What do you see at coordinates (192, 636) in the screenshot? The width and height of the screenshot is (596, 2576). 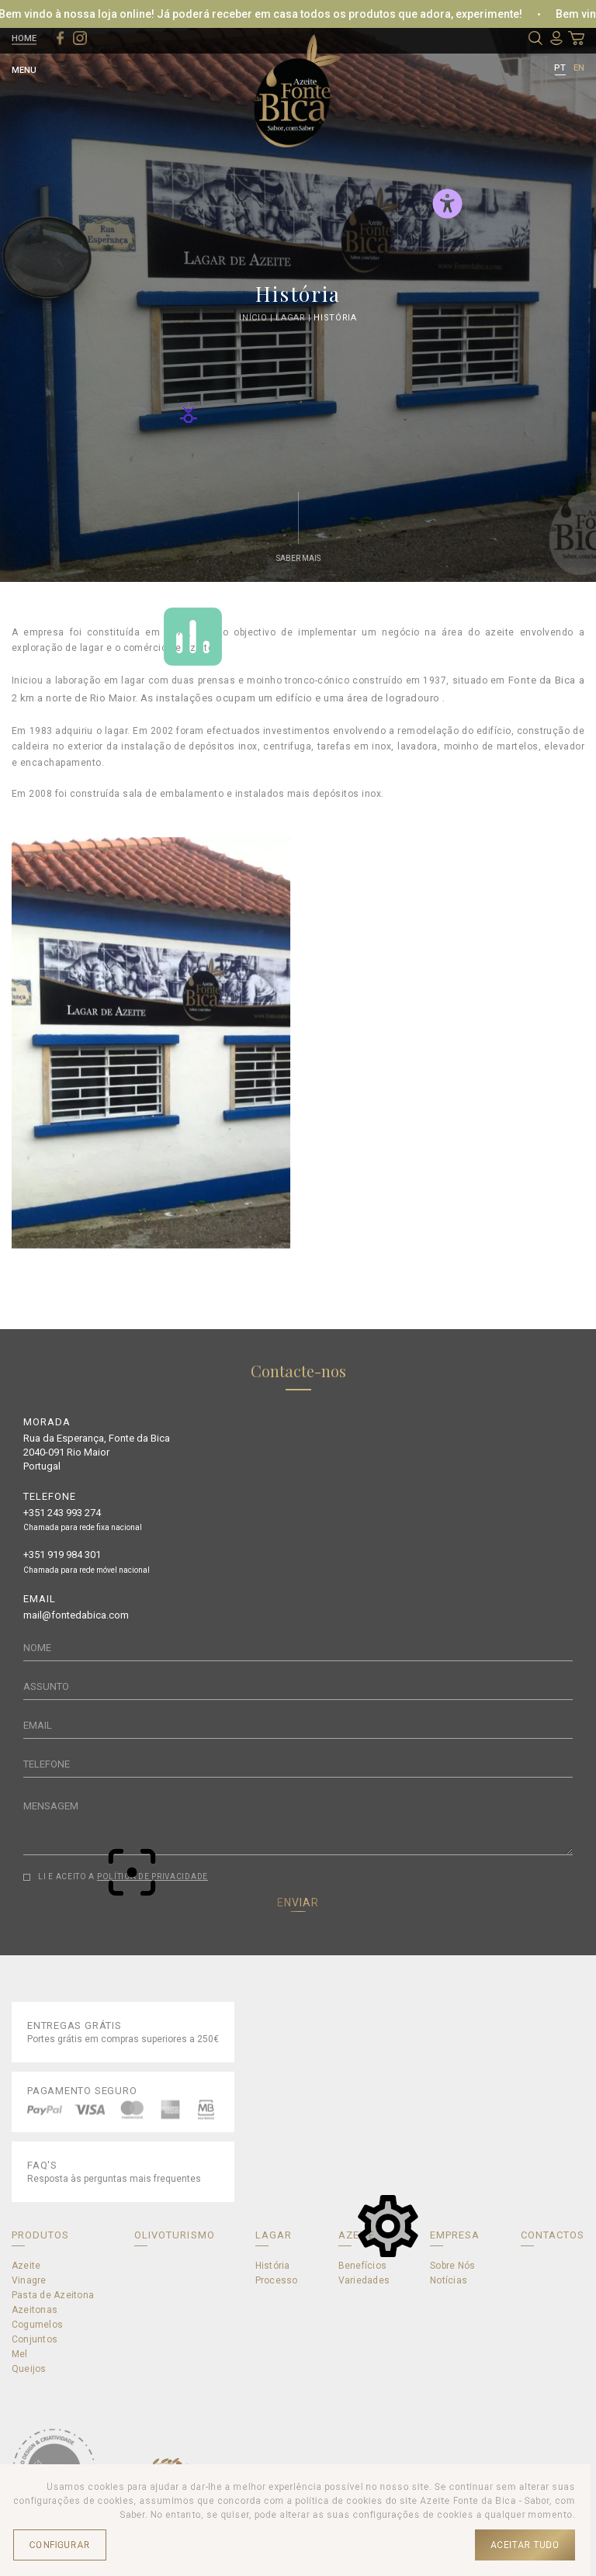 I see `view poll results` at bounding box center [192, 636].